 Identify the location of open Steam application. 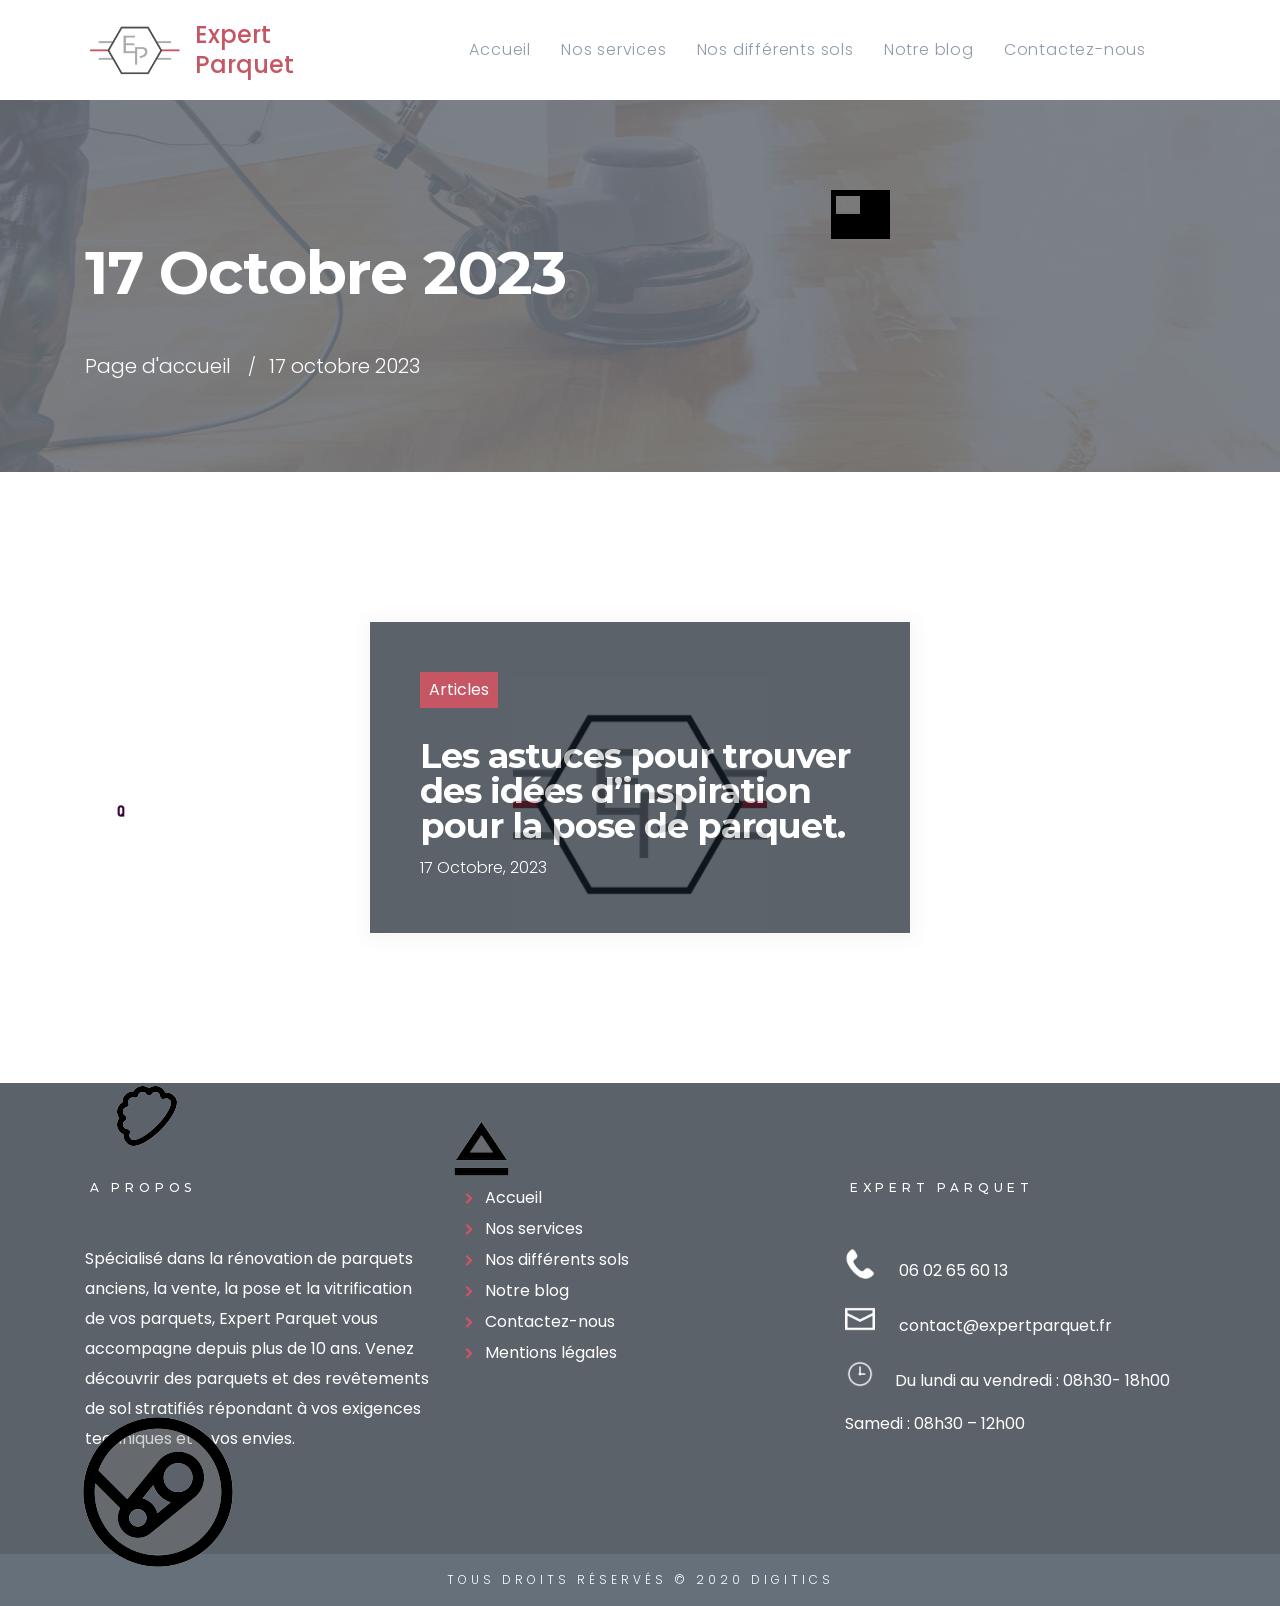
(158, 1492).